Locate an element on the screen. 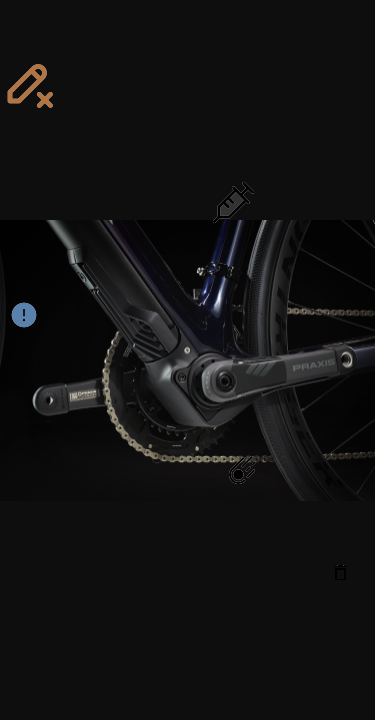  cancel editing mode is located at coordinates (28, 83).